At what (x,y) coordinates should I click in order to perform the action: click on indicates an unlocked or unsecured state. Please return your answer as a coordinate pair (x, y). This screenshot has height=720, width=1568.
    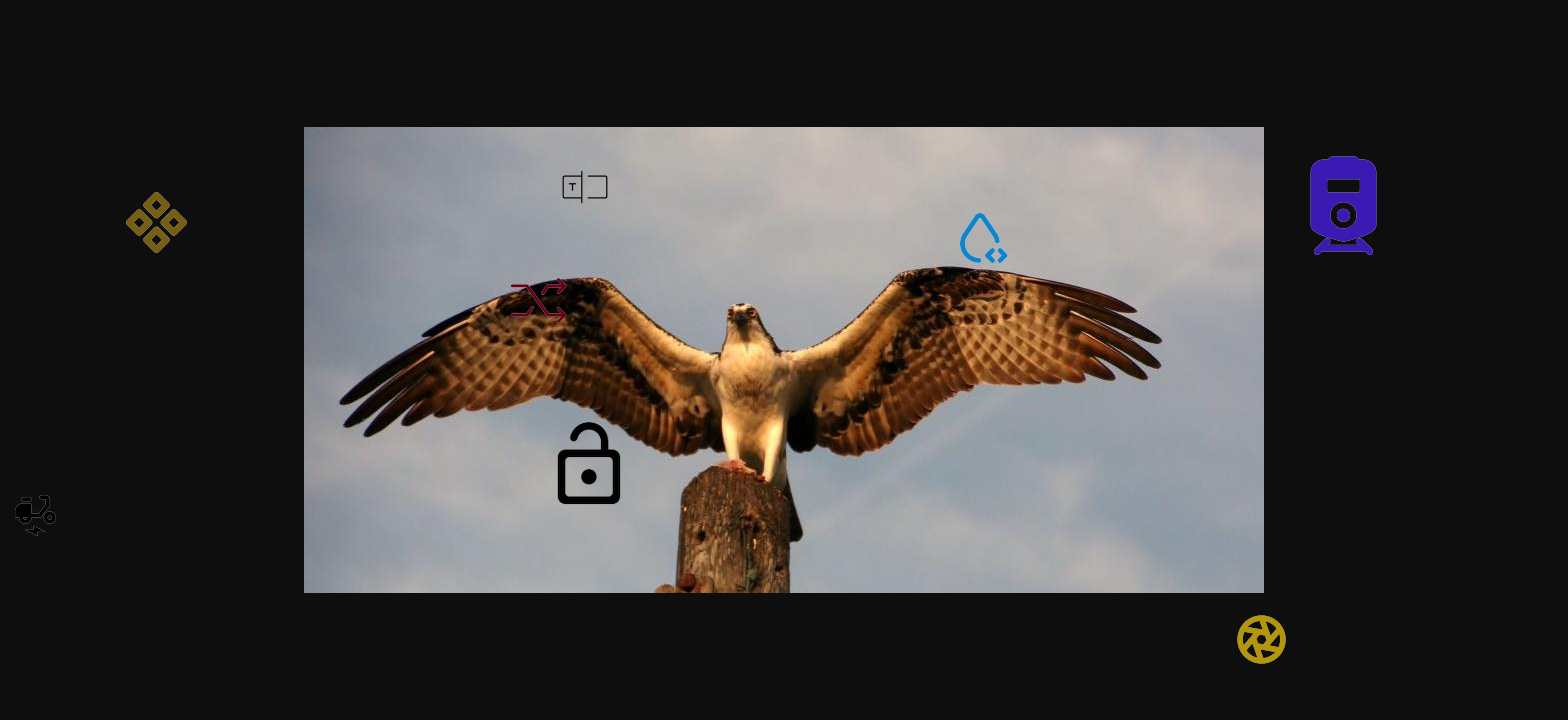
    Looking at the image, I should click on (589, 465).